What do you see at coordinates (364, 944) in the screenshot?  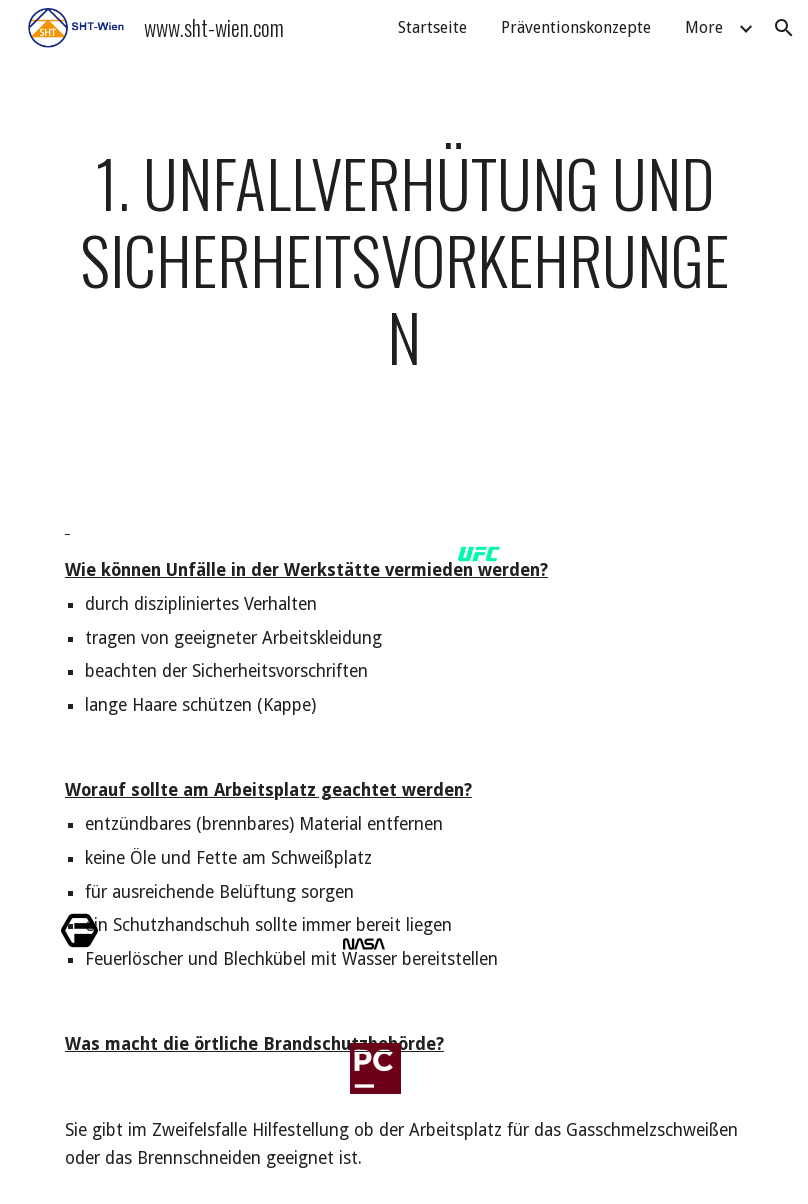 I see `NASA official app or website link` at bounding box center [364, 944].